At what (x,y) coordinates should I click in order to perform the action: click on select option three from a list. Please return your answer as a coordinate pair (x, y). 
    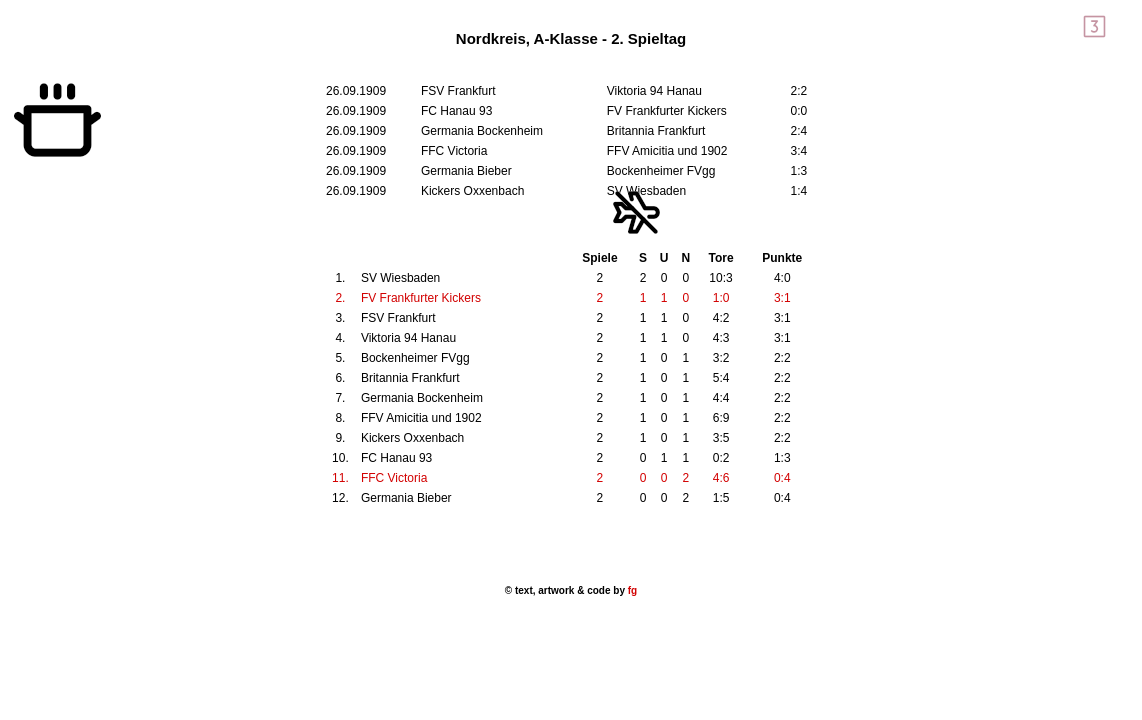
    Looking at the image, I should click on (1094, 26).